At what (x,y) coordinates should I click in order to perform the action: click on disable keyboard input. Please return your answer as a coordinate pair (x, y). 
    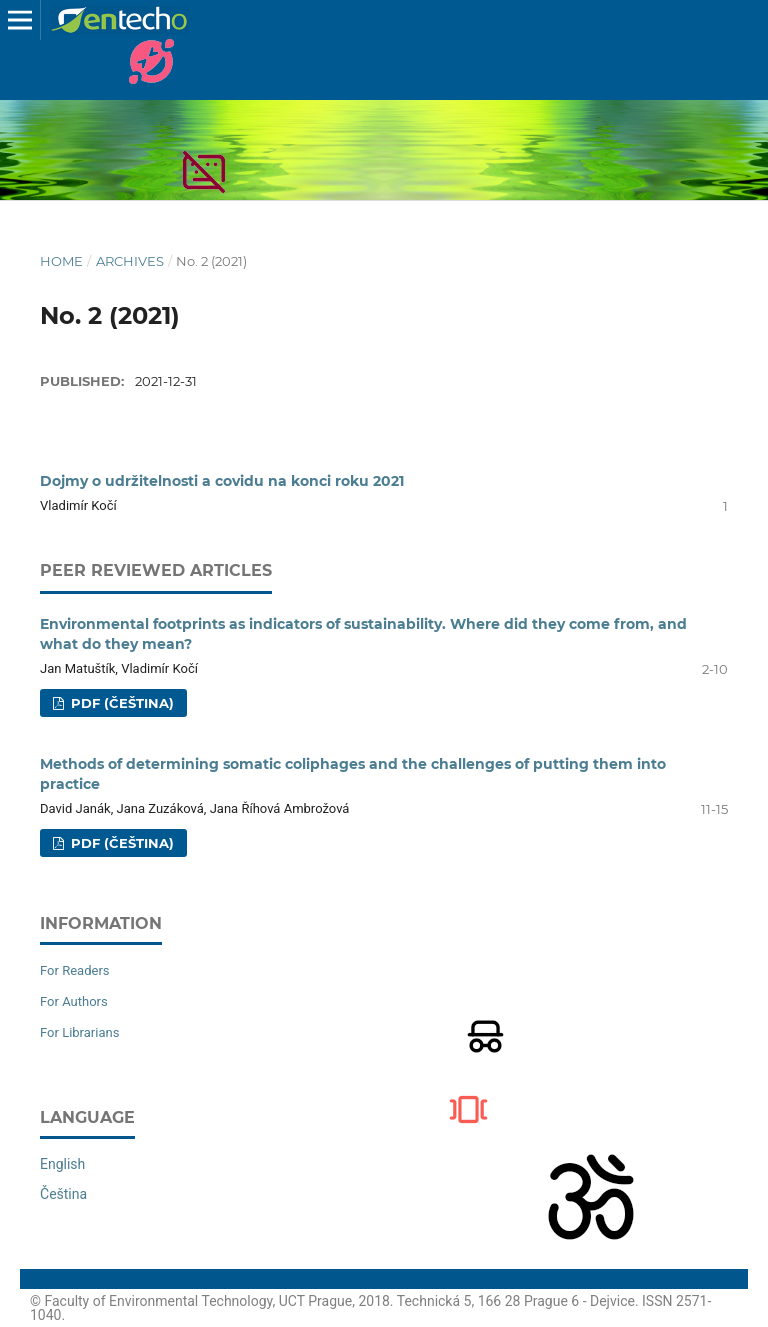
    Looking at the image, I should click on (204, 172).